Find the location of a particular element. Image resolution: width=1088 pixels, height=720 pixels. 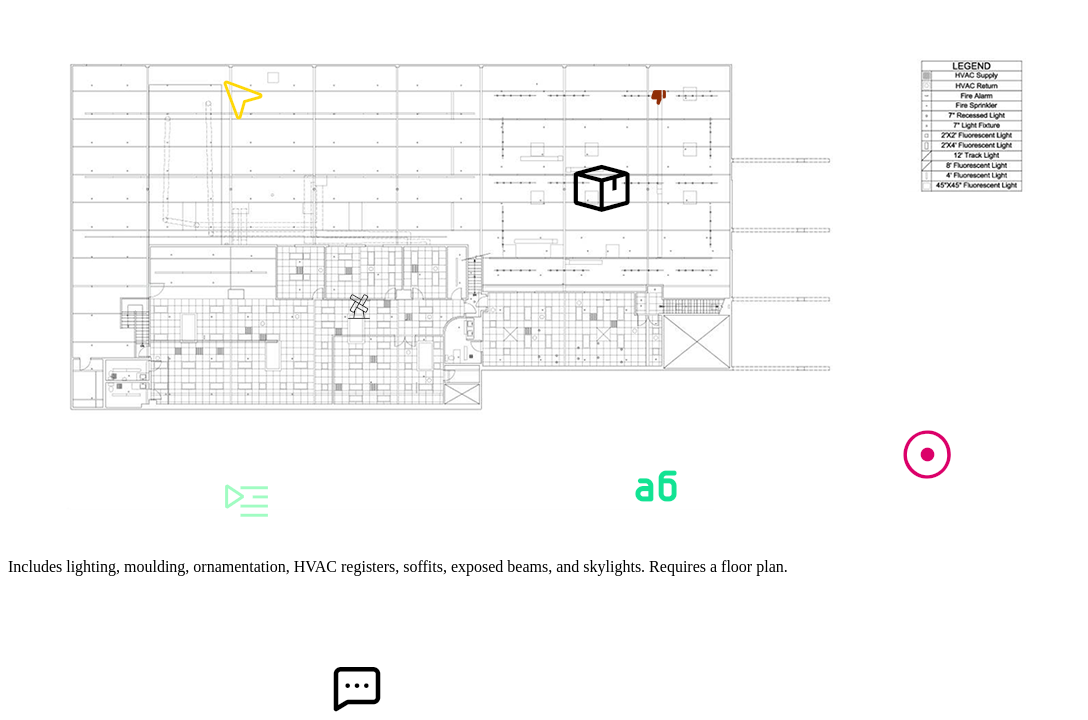

tap to navigate to a destination is located at coordinates (240, 97).